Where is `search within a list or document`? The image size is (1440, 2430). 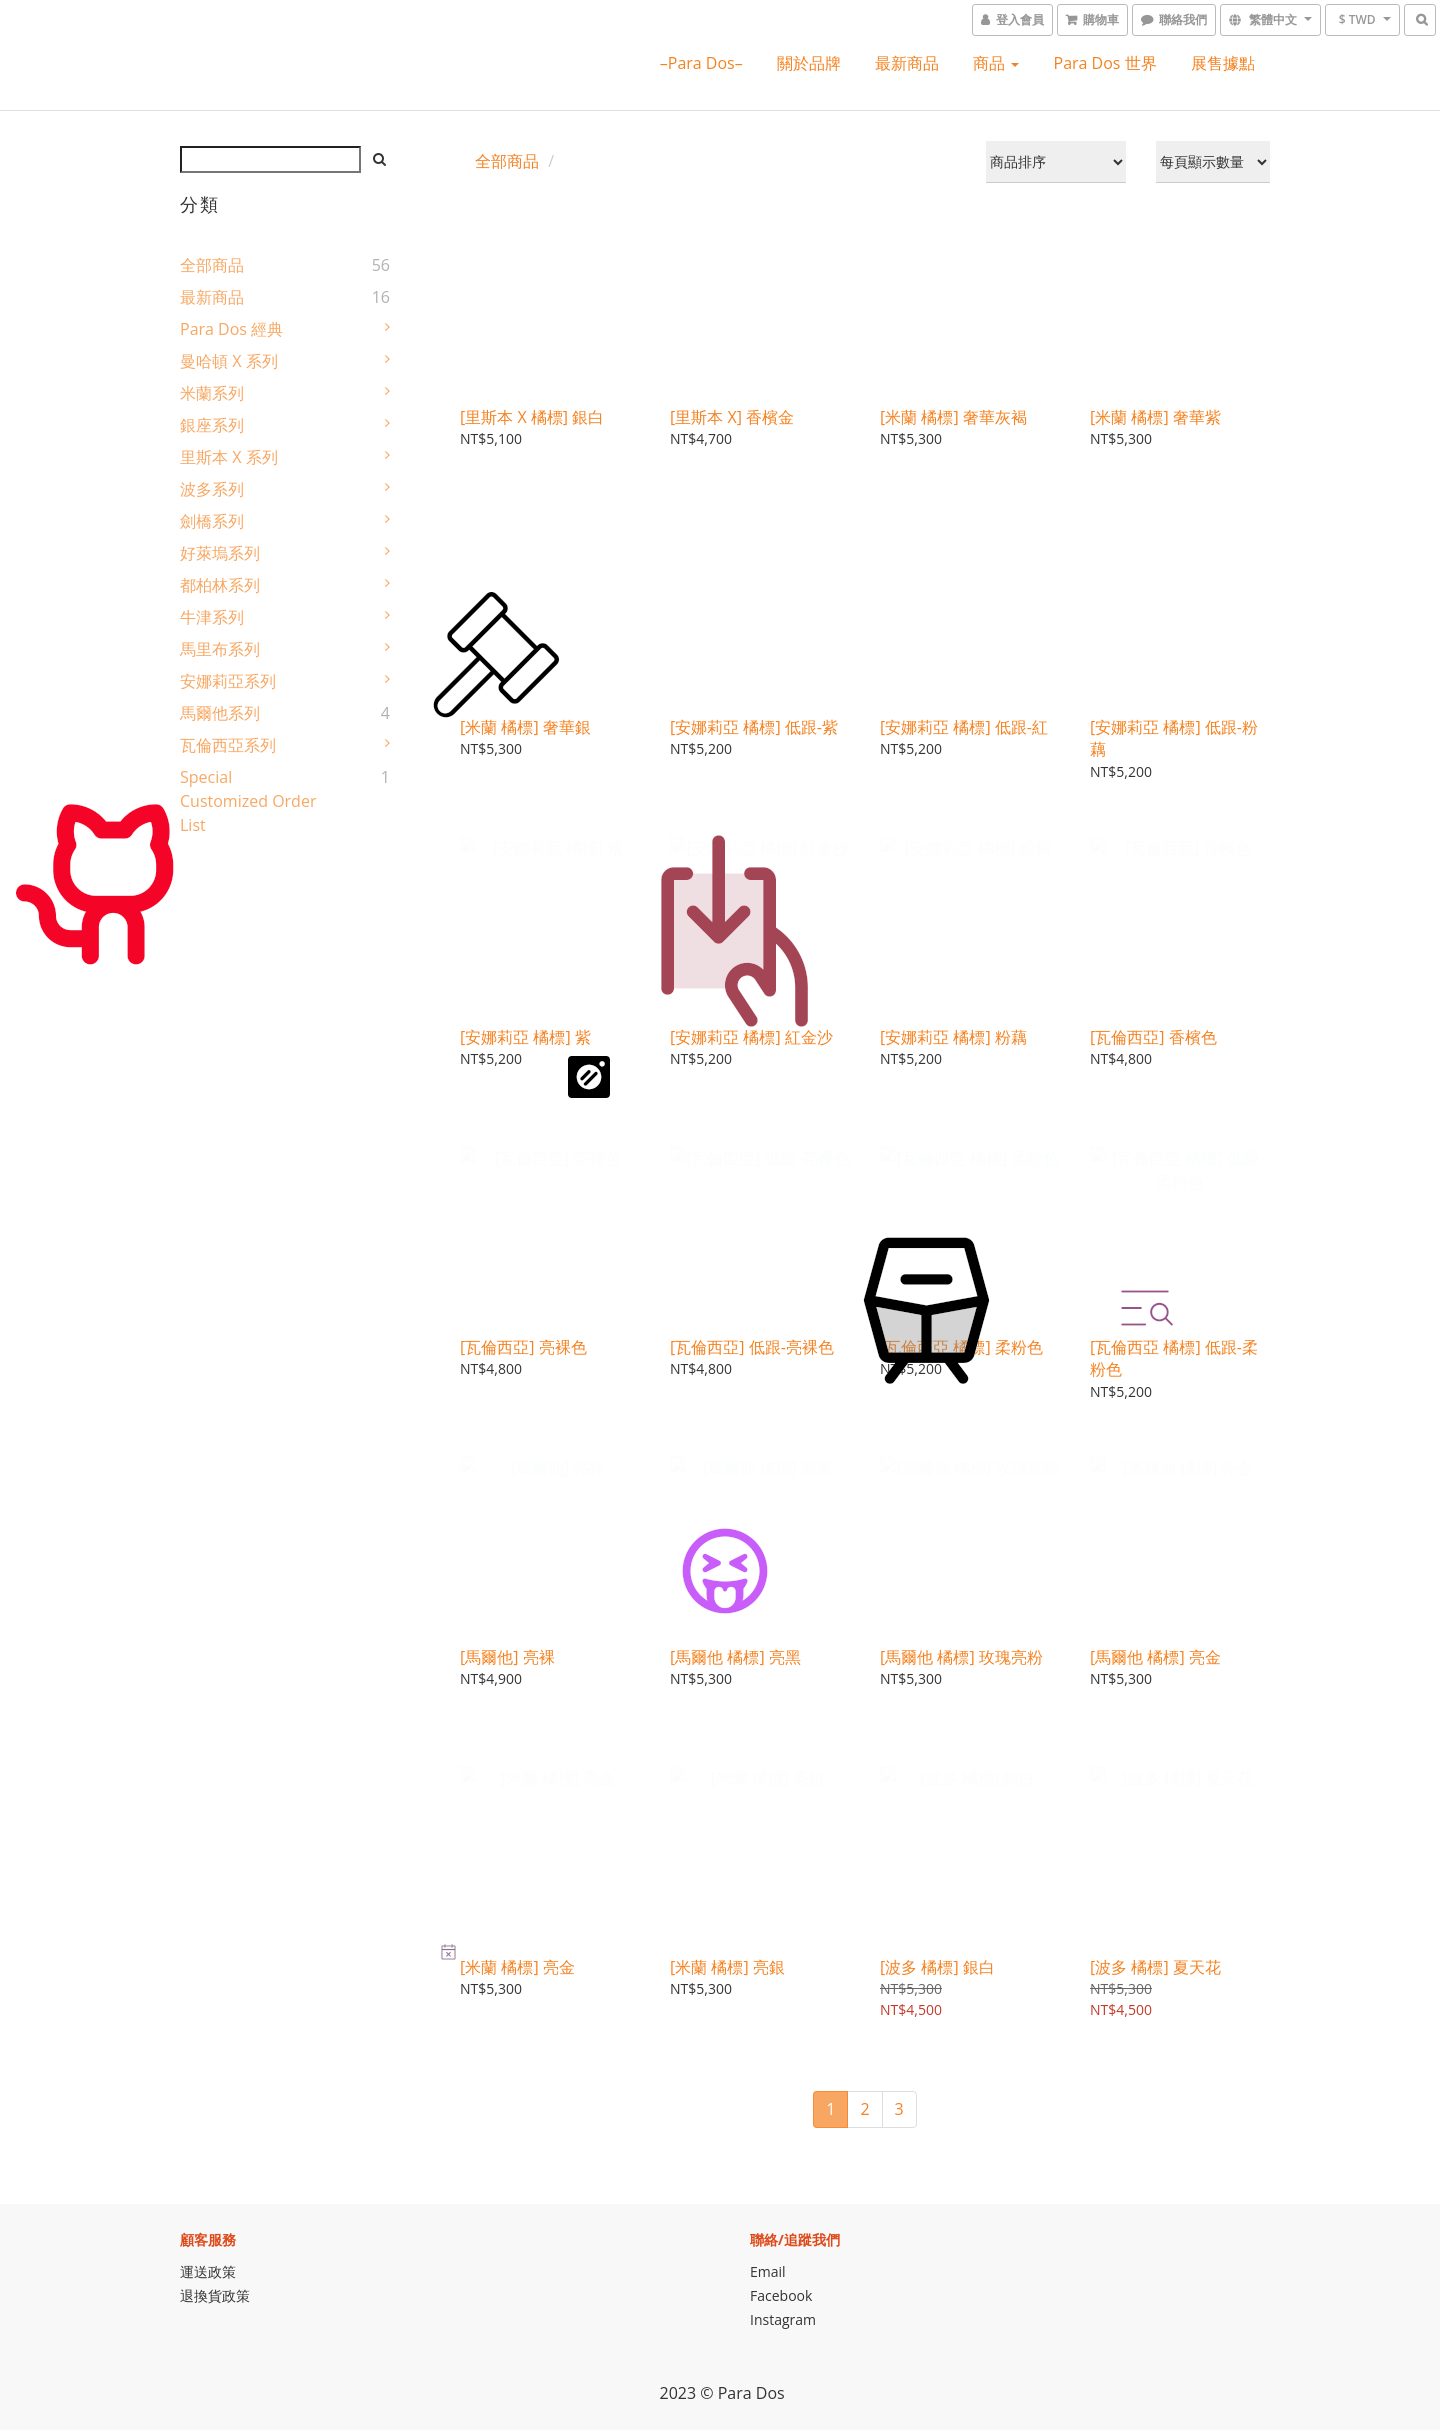
search within a list or document is located at coordinates (1145, 1308).